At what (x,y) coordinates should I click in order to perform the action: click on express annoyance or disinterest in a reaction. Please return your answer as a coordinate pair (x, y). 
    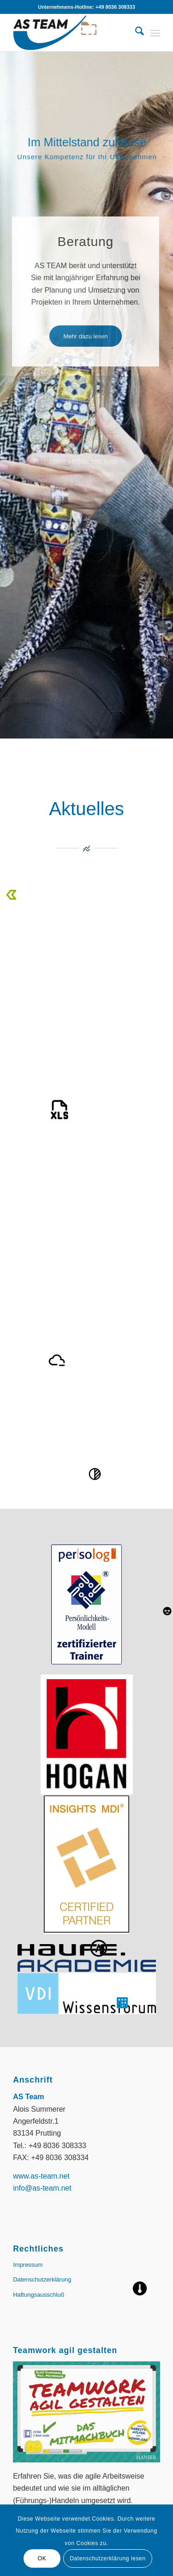
    Looking at the image, I should click on (167, 1611).